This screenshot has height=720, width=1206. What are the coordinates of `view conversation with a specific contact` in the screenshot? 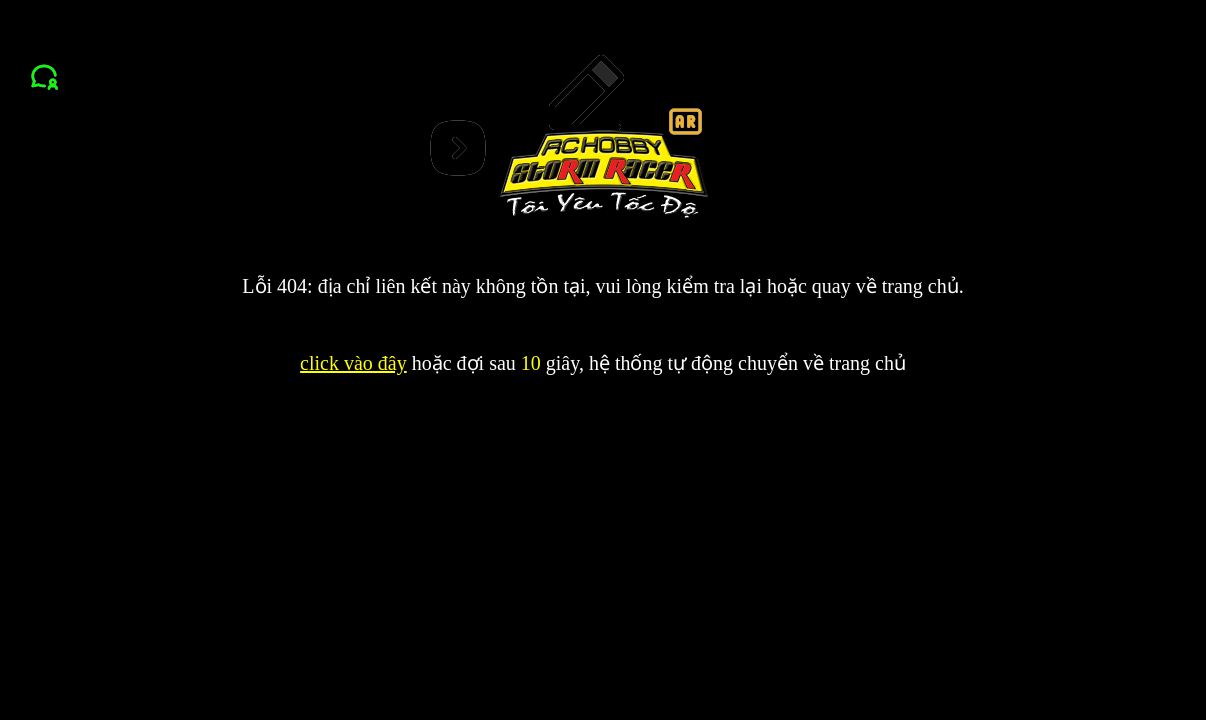 It's located at (44, 76).